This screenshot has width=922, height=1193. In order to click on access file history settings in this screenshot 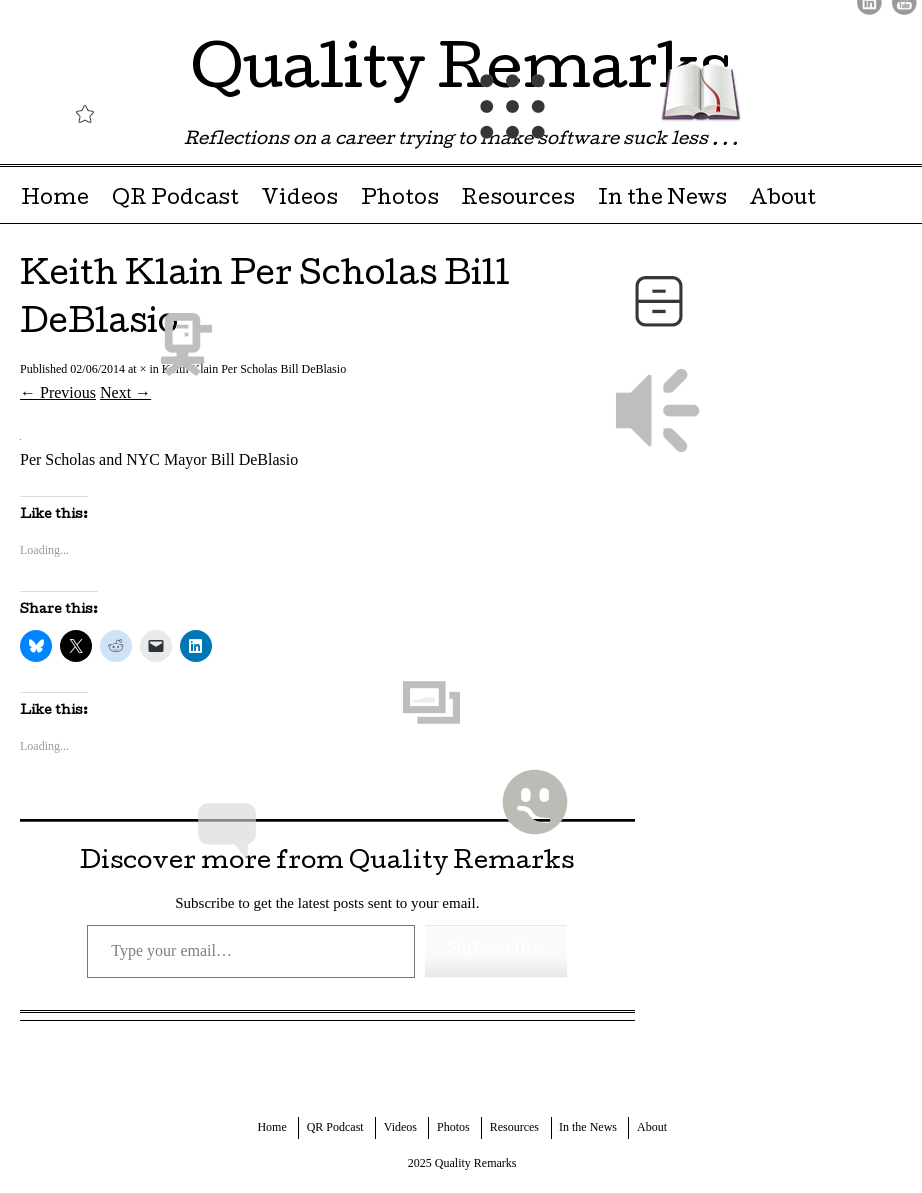, I will do `click(659, 303)`.